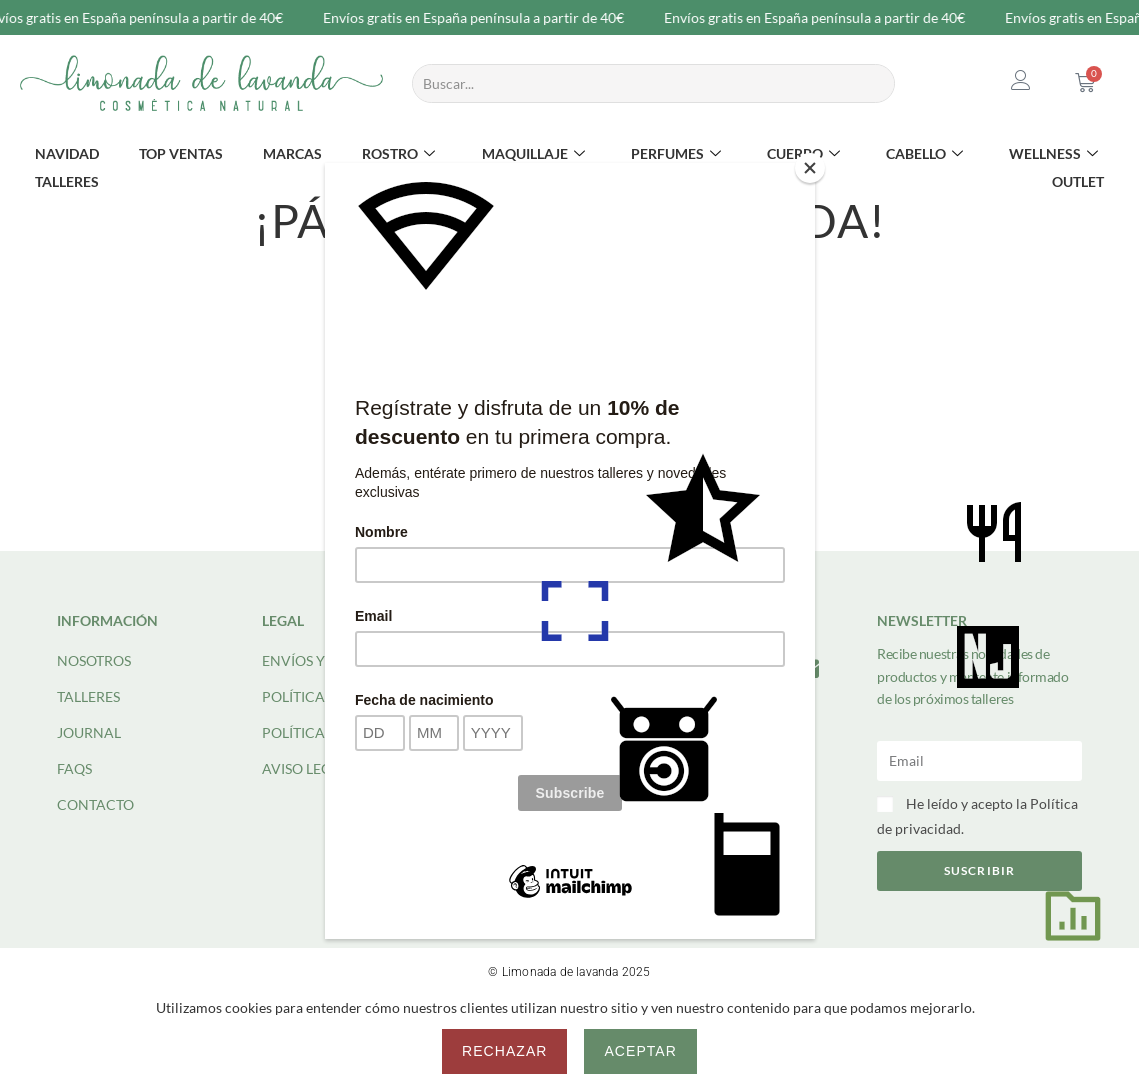 This screenshot has width=1139, height=1089. Describe the element at coordinates (664, 749) in the screenshot. I see `open the F-Droid app store` at that location.